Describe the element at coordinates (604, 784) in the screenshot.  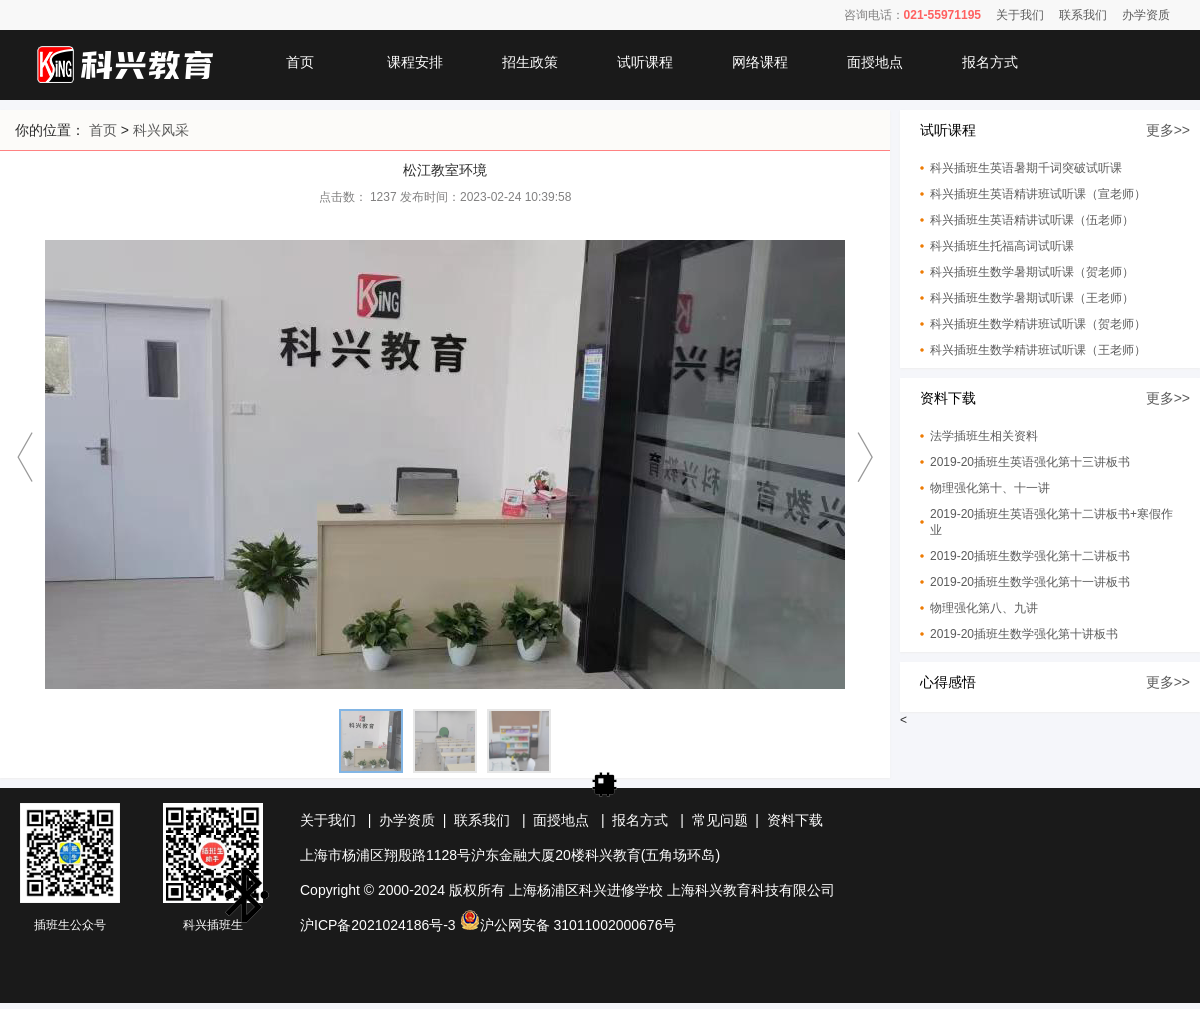
I see `view CPU or processor information` at that location.